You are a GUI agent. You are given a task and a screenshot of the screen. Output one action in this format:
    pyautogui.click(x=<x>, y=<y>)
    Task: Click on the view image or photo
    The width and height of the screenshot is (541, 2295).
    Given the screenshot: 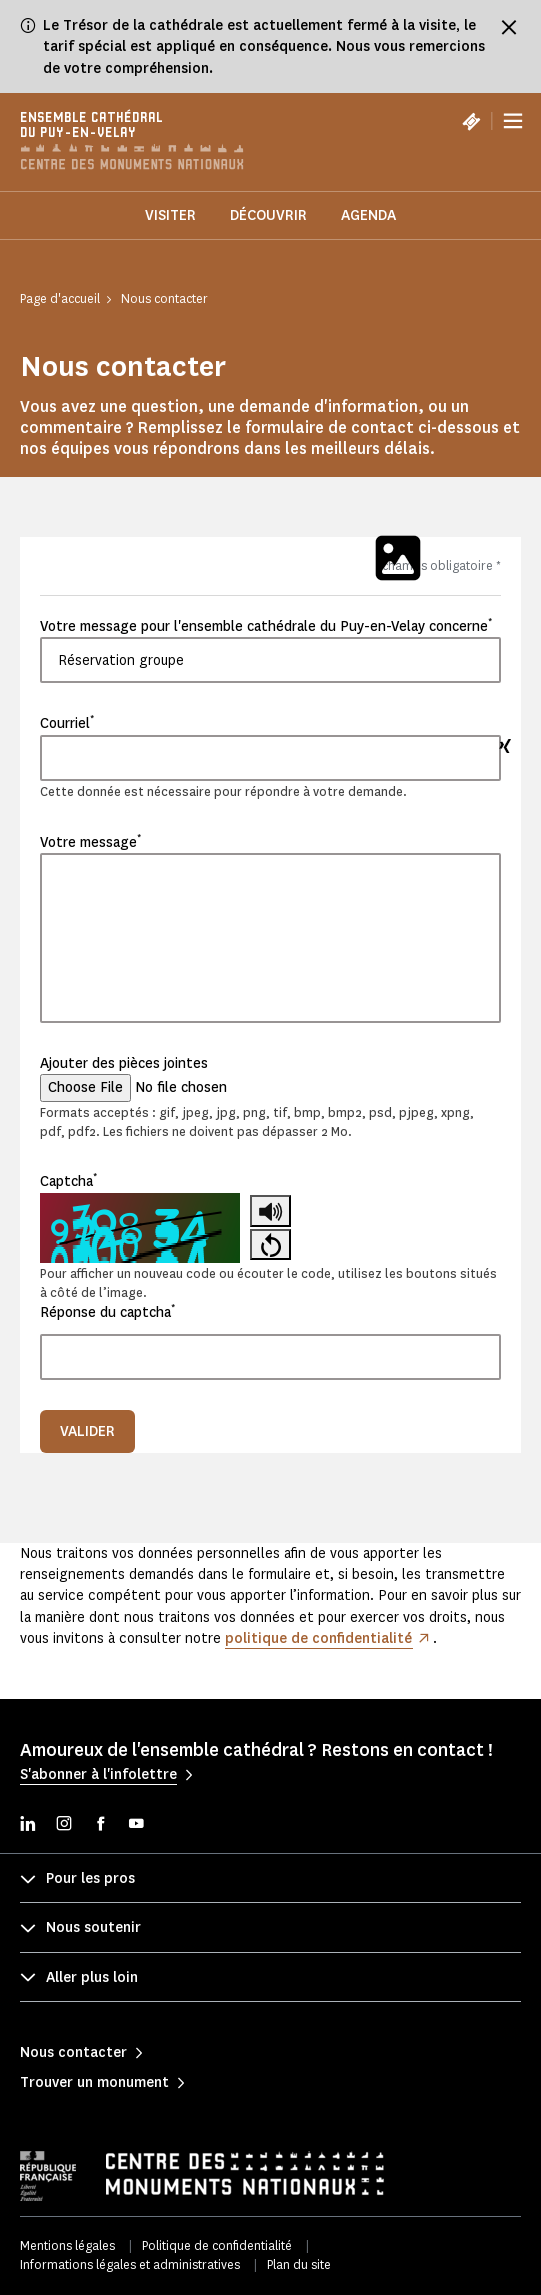 What is the action you would take?
    pyautogui.click(x=398, y=558)
    